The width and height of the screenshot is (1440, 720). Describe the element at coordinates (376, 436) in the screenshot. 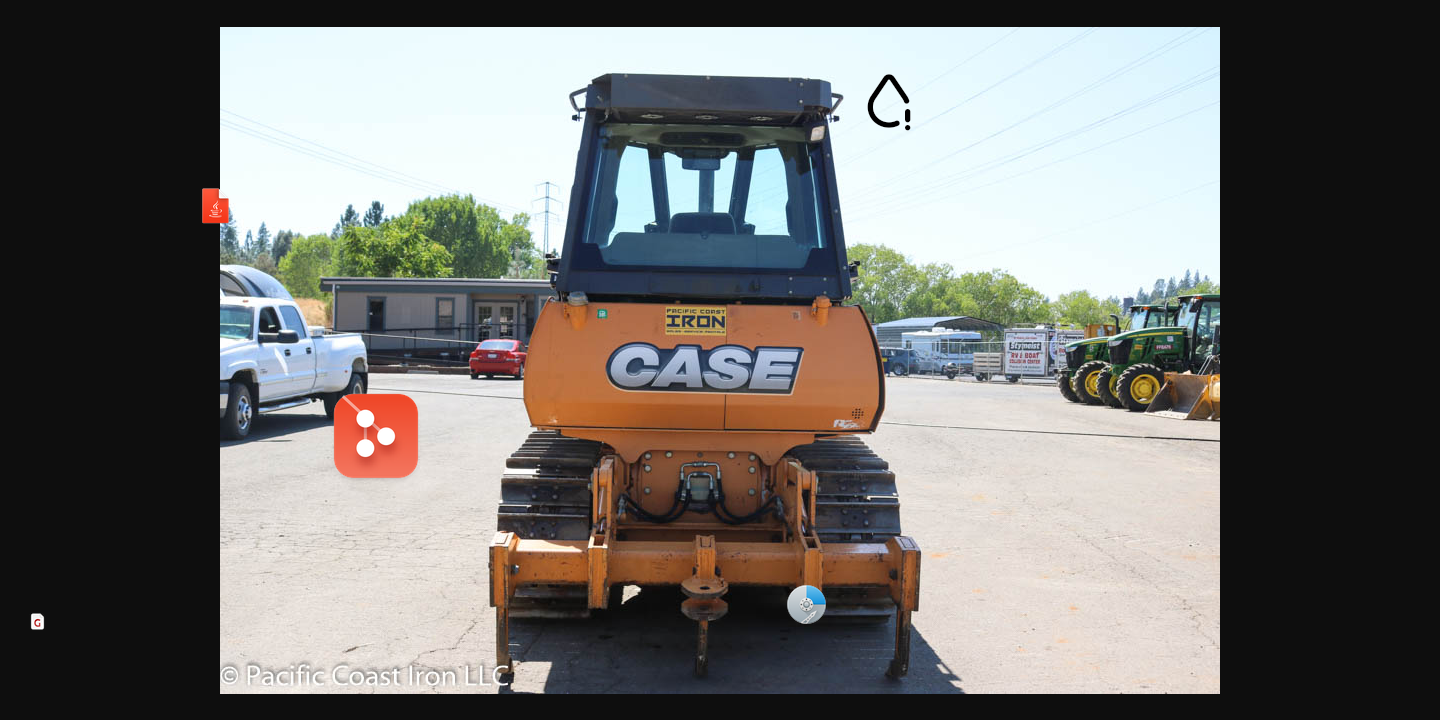

I see `open git version control application` at that location.